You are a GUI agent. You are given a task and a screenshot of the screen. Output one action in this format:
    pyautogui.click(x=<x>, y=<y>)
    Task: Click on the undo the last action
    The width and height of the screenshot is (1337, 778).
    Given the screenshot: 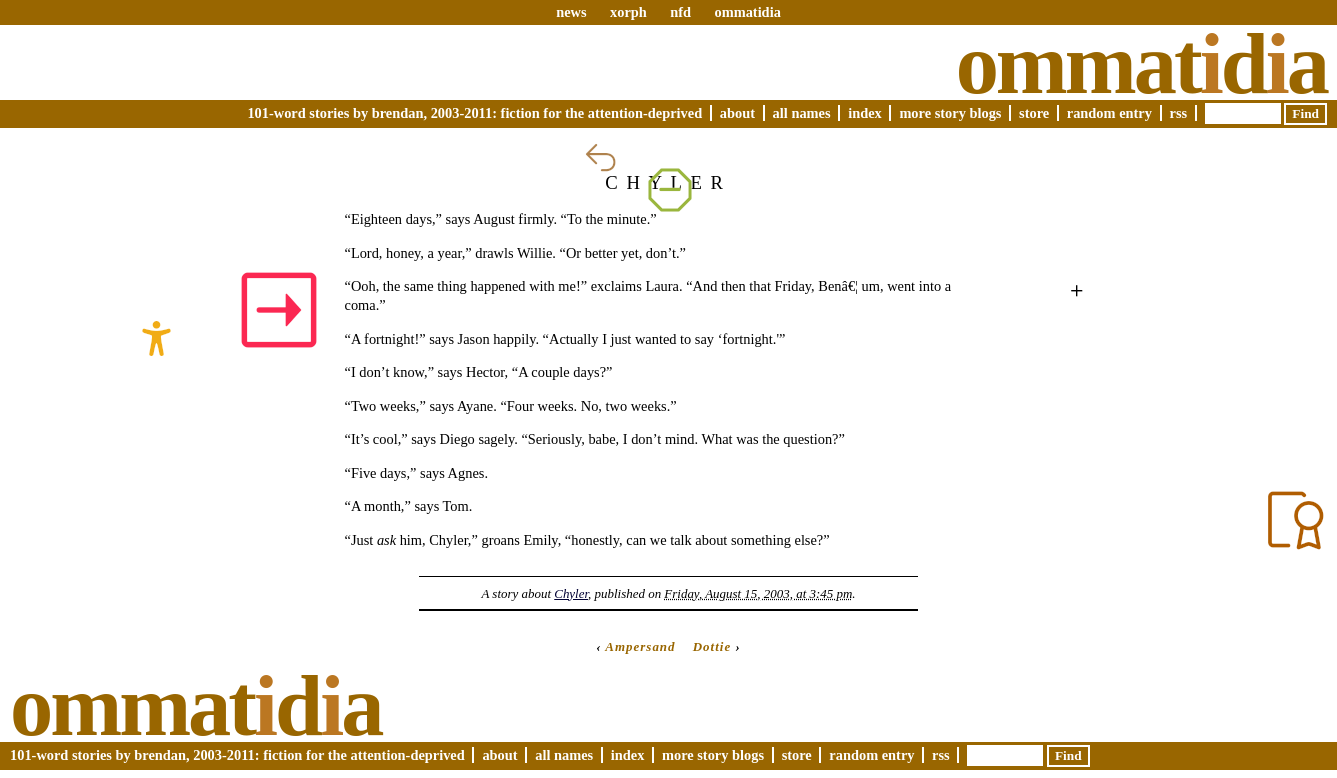 What is the action you would take?
    pyautogui.click(x=600, y=158)
    